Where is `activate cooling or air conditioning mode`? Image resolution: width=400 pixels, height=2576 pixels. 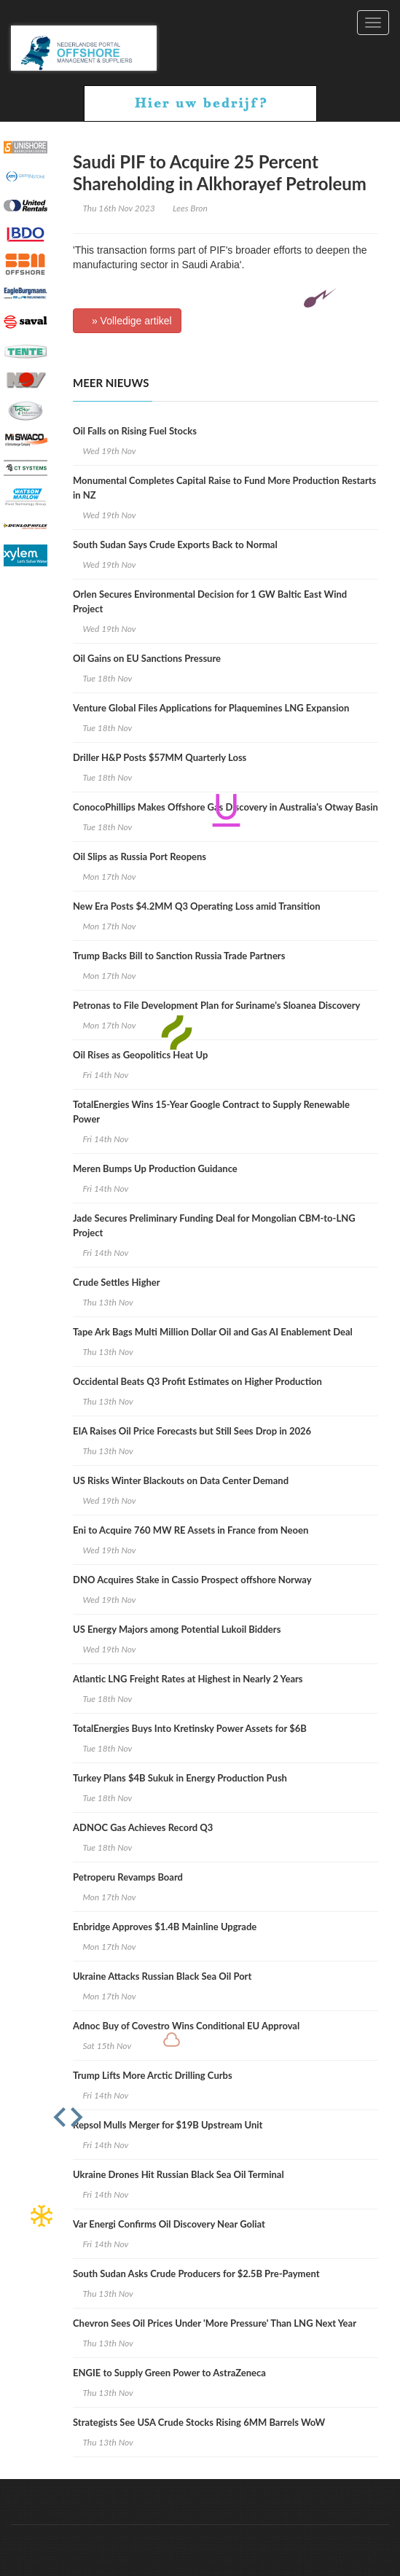
activate cooling or air conditioning mode is located at coordinates (42, 2216).